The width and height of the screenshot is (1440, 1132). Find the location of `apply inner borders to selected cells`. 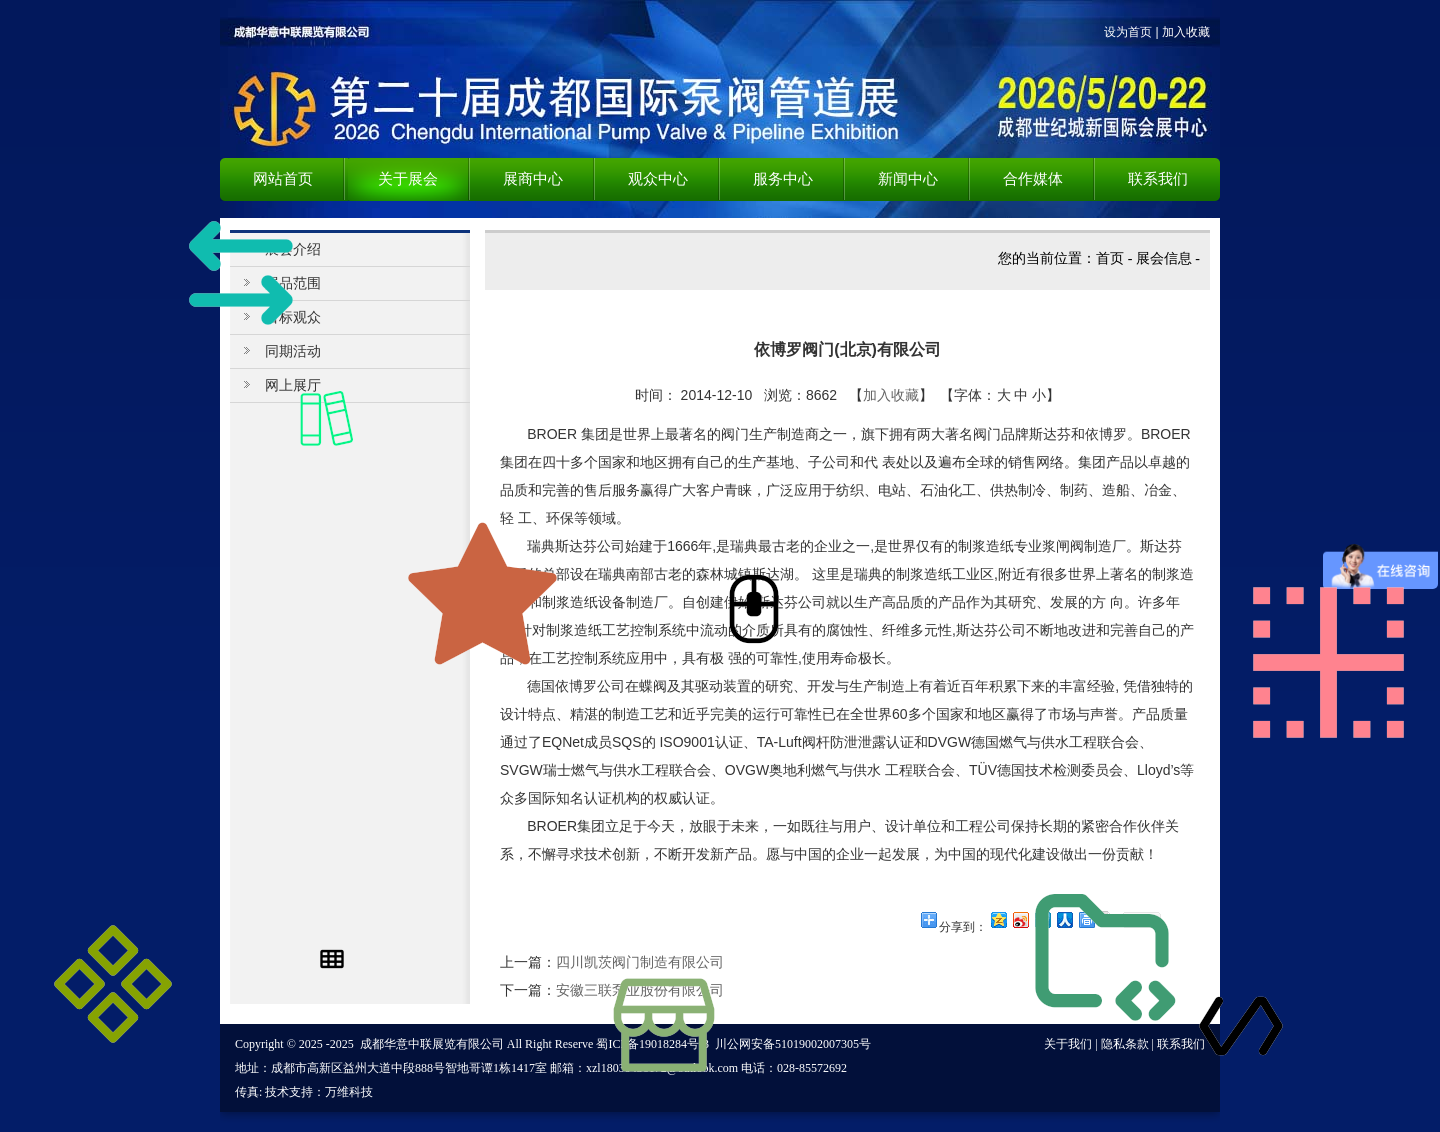

apply inner borders to selected cells is located at coordinates (1328, 662).